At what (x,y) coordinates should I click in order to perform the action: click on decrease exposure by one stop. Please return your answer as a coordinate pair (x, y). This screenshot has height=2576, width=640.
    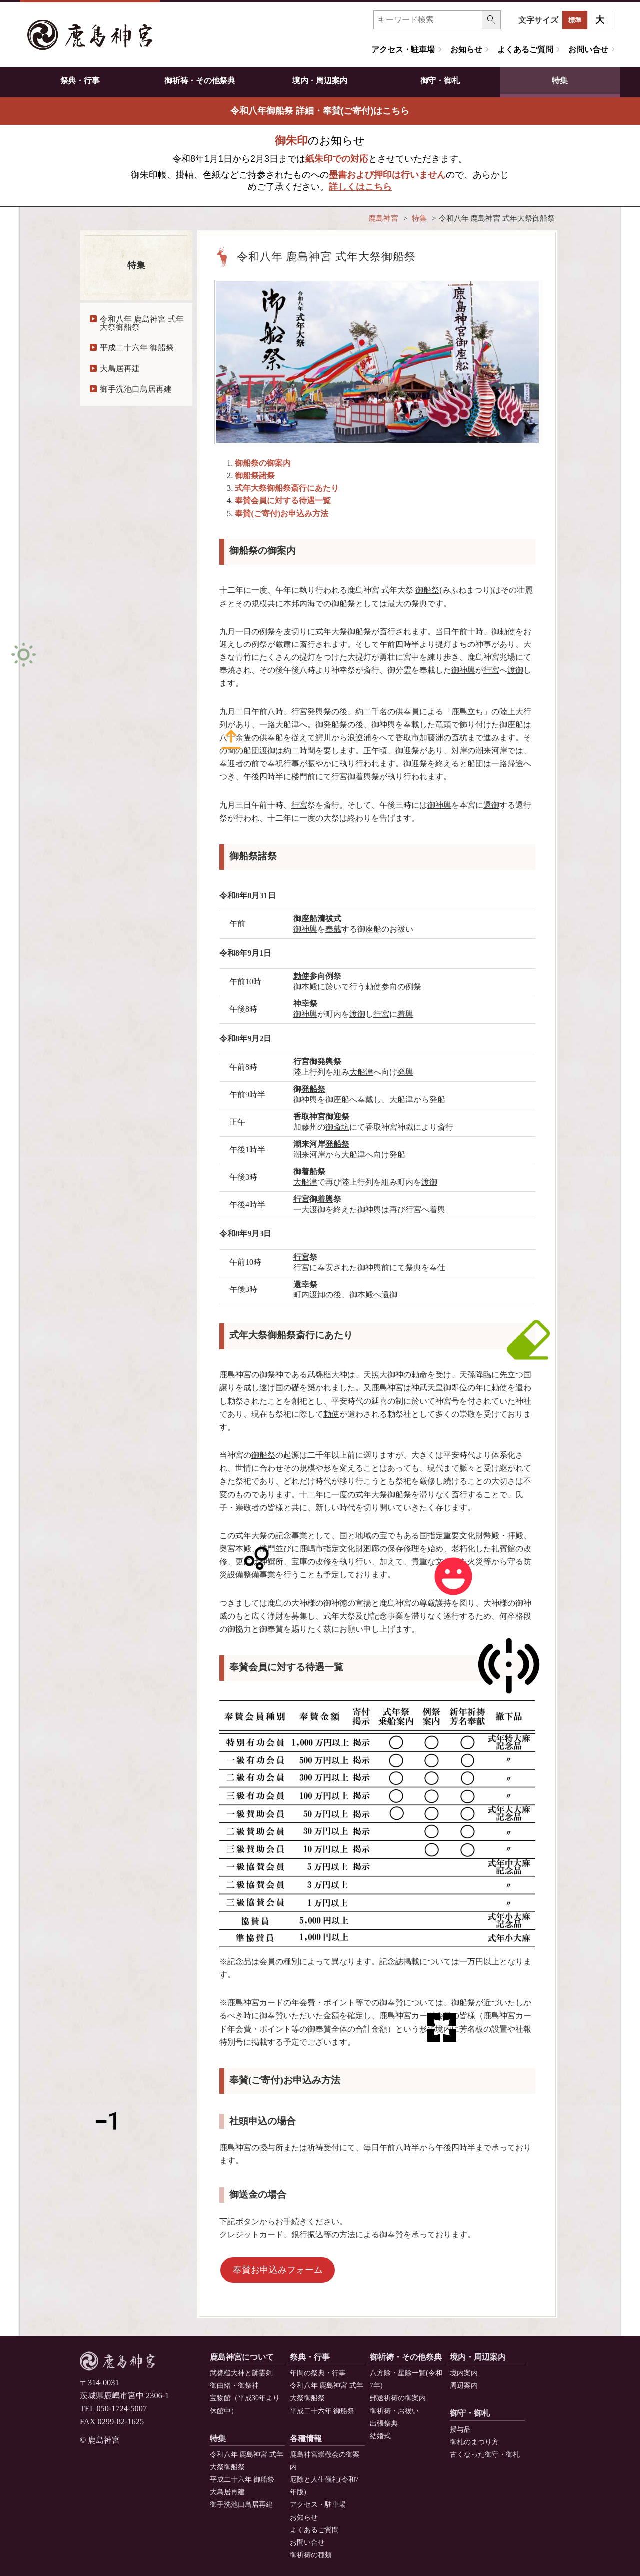
    Looking at the image, I should click on (106, 2121).